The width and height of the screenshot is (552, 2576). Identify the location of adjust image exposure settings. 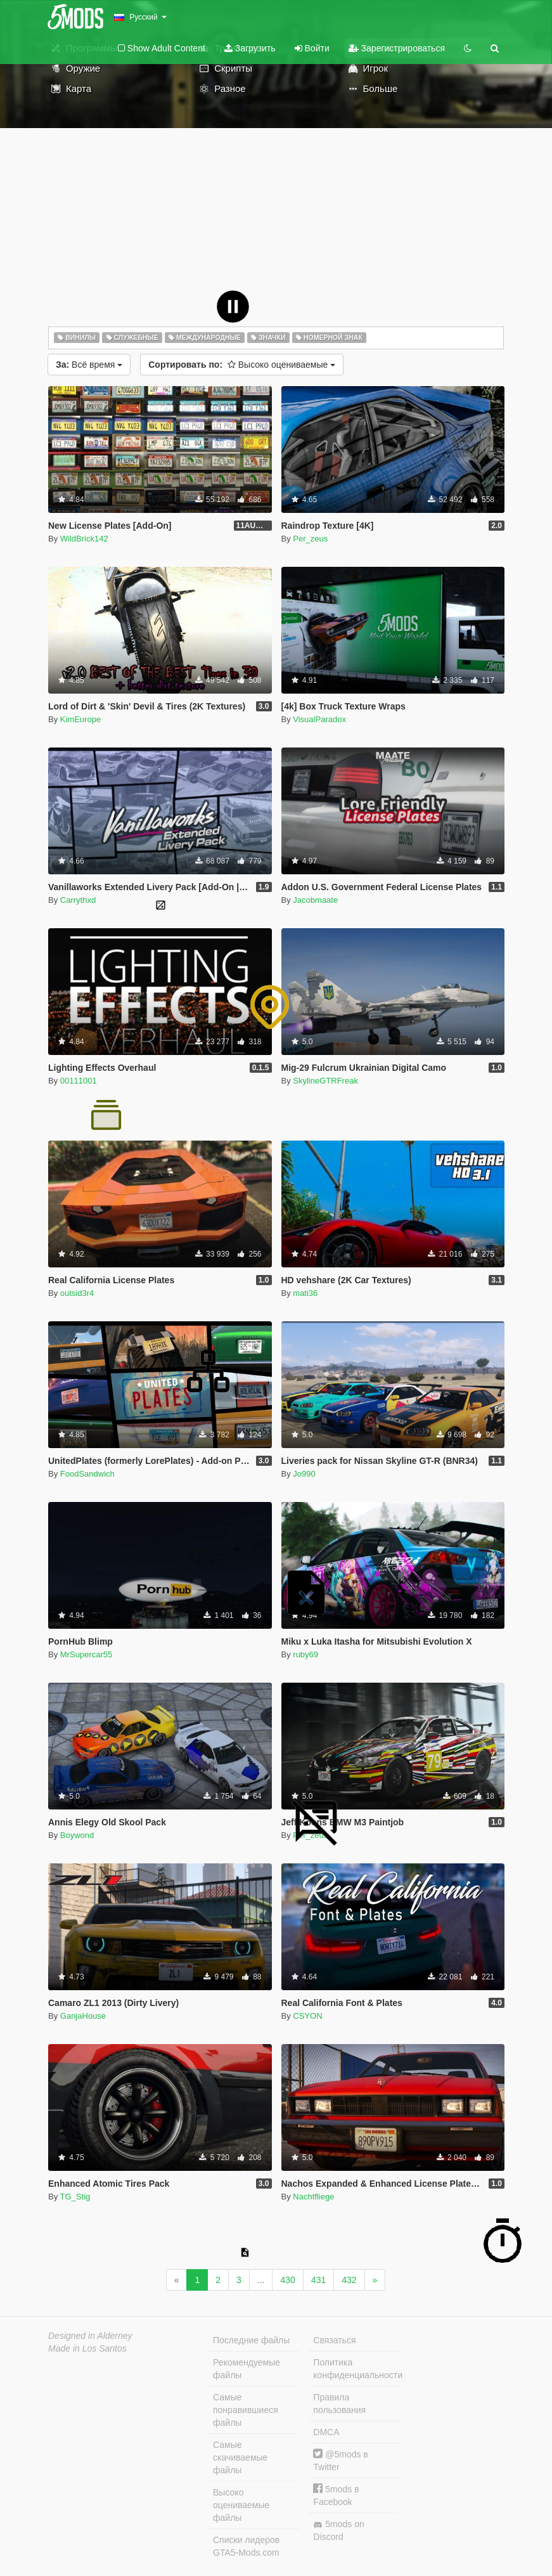
(160, 905).